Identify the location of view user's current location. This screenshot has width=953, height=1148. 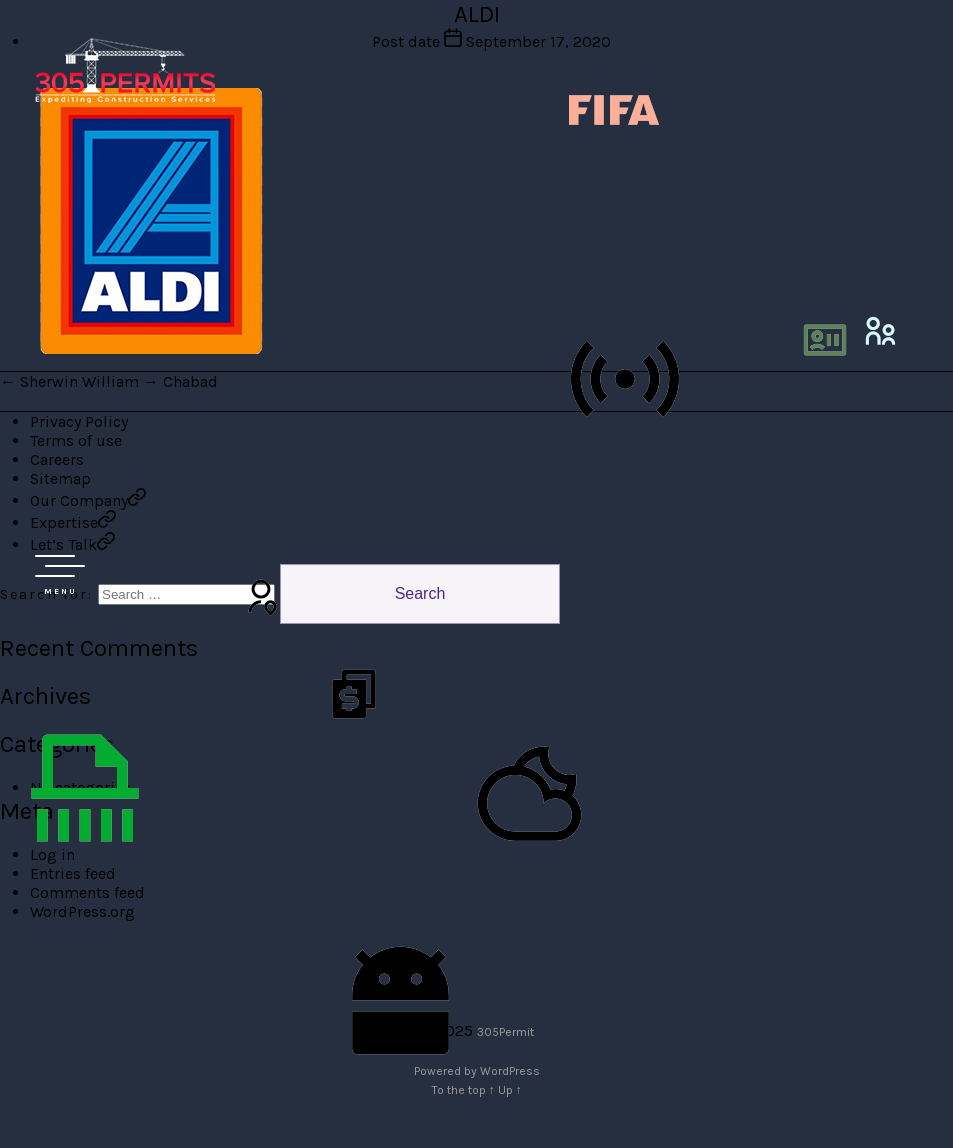
(261, 597).